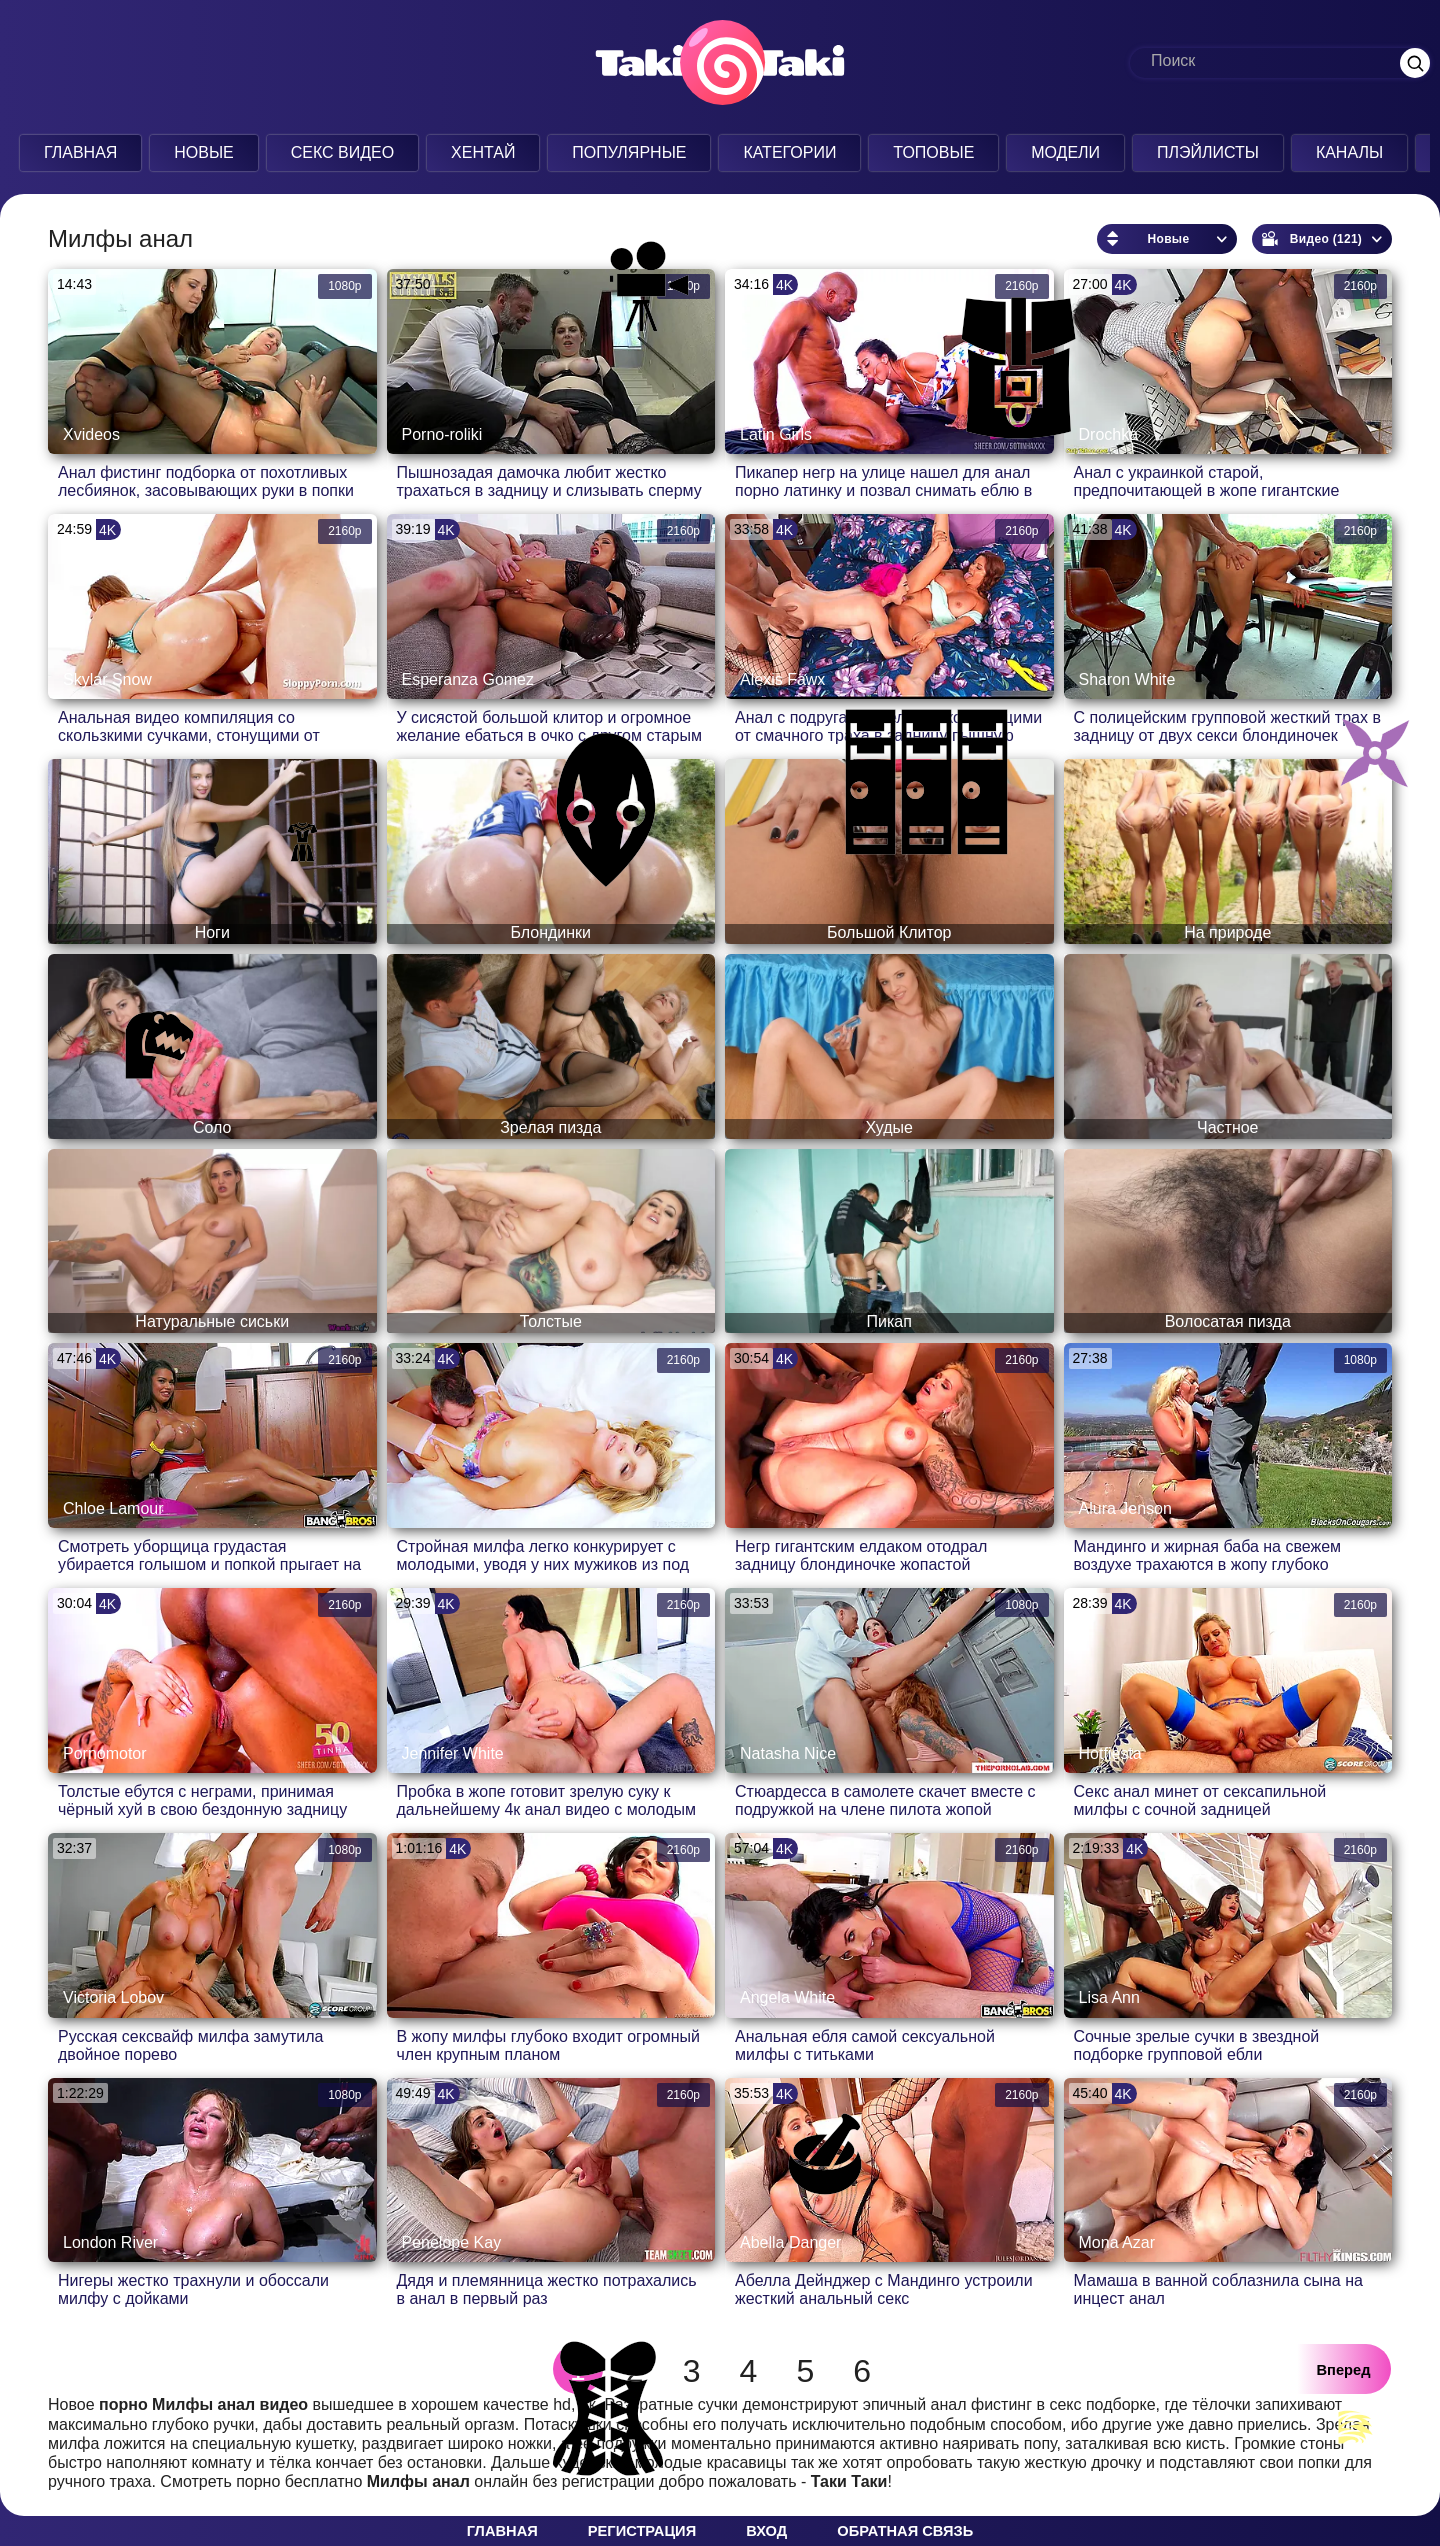  Describe the element at coordinates (159, 1044) in the screenshot. I see `dinosaur or t-rex character selection` at that location.